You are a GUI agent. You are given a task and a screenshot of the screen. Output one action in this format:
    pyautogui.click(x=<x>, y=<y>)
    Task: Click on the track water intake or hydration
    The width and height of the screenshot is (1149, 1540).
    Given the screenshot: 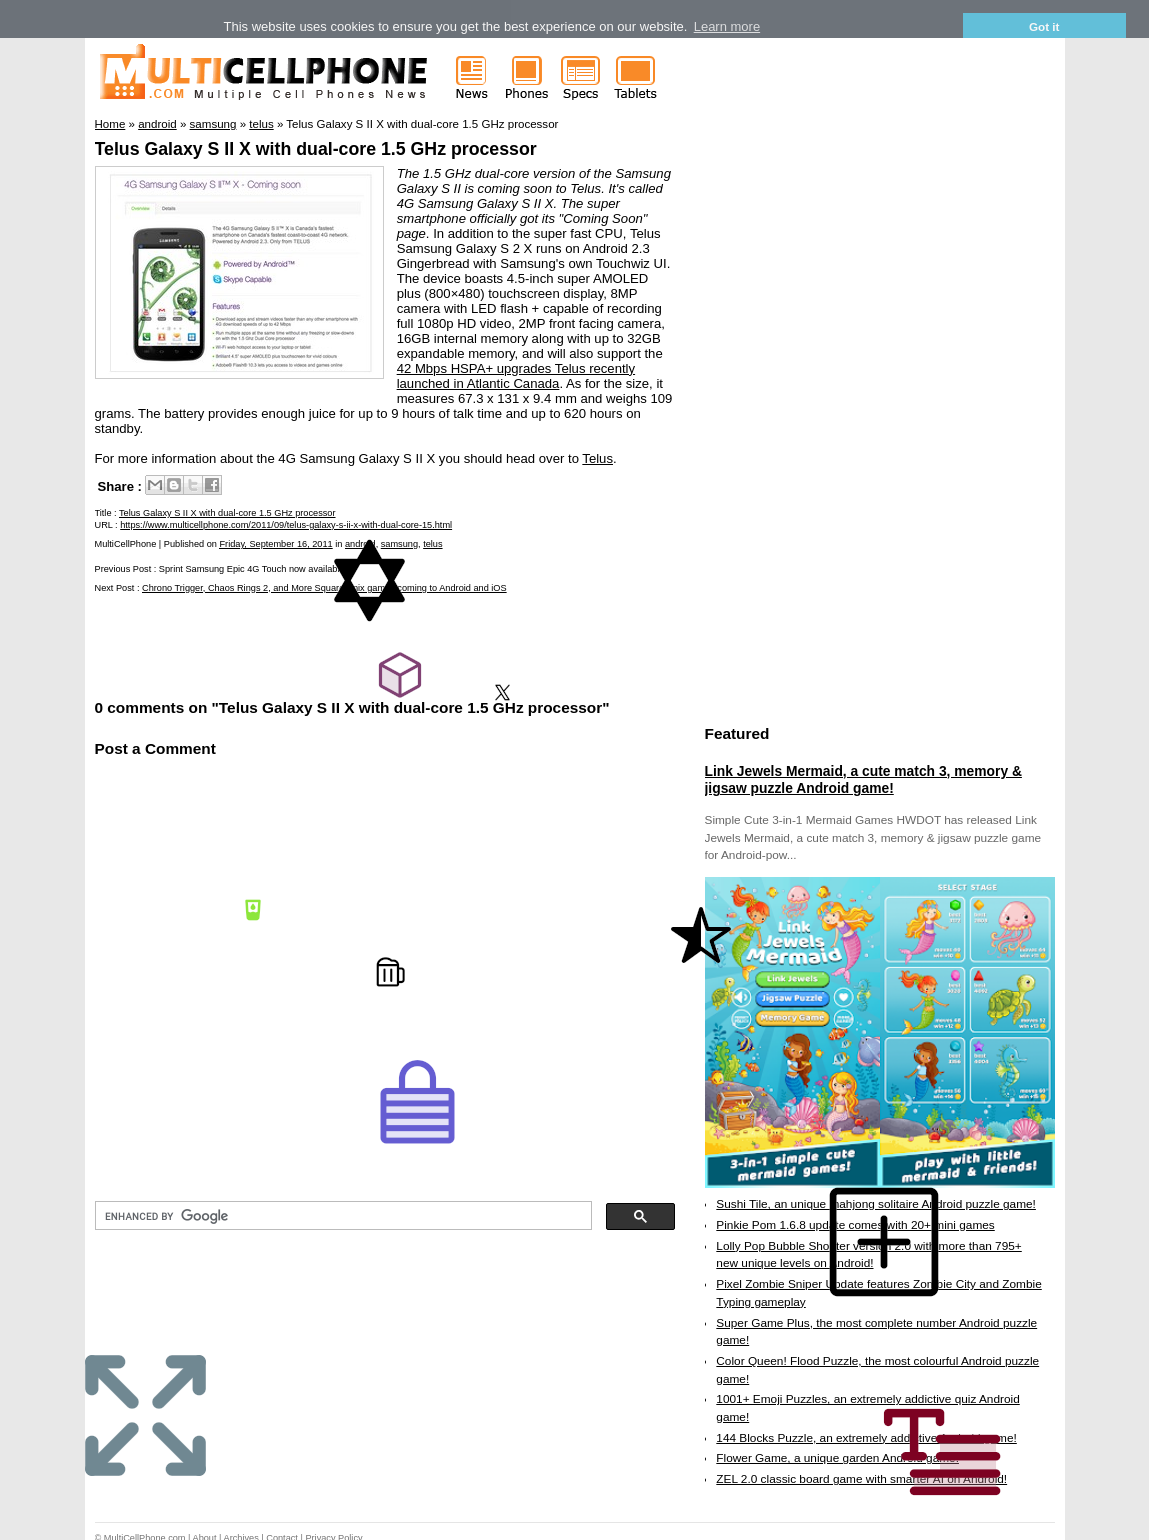 What is the action you would take?
    pyautogui.click(x=253, y=910)
    